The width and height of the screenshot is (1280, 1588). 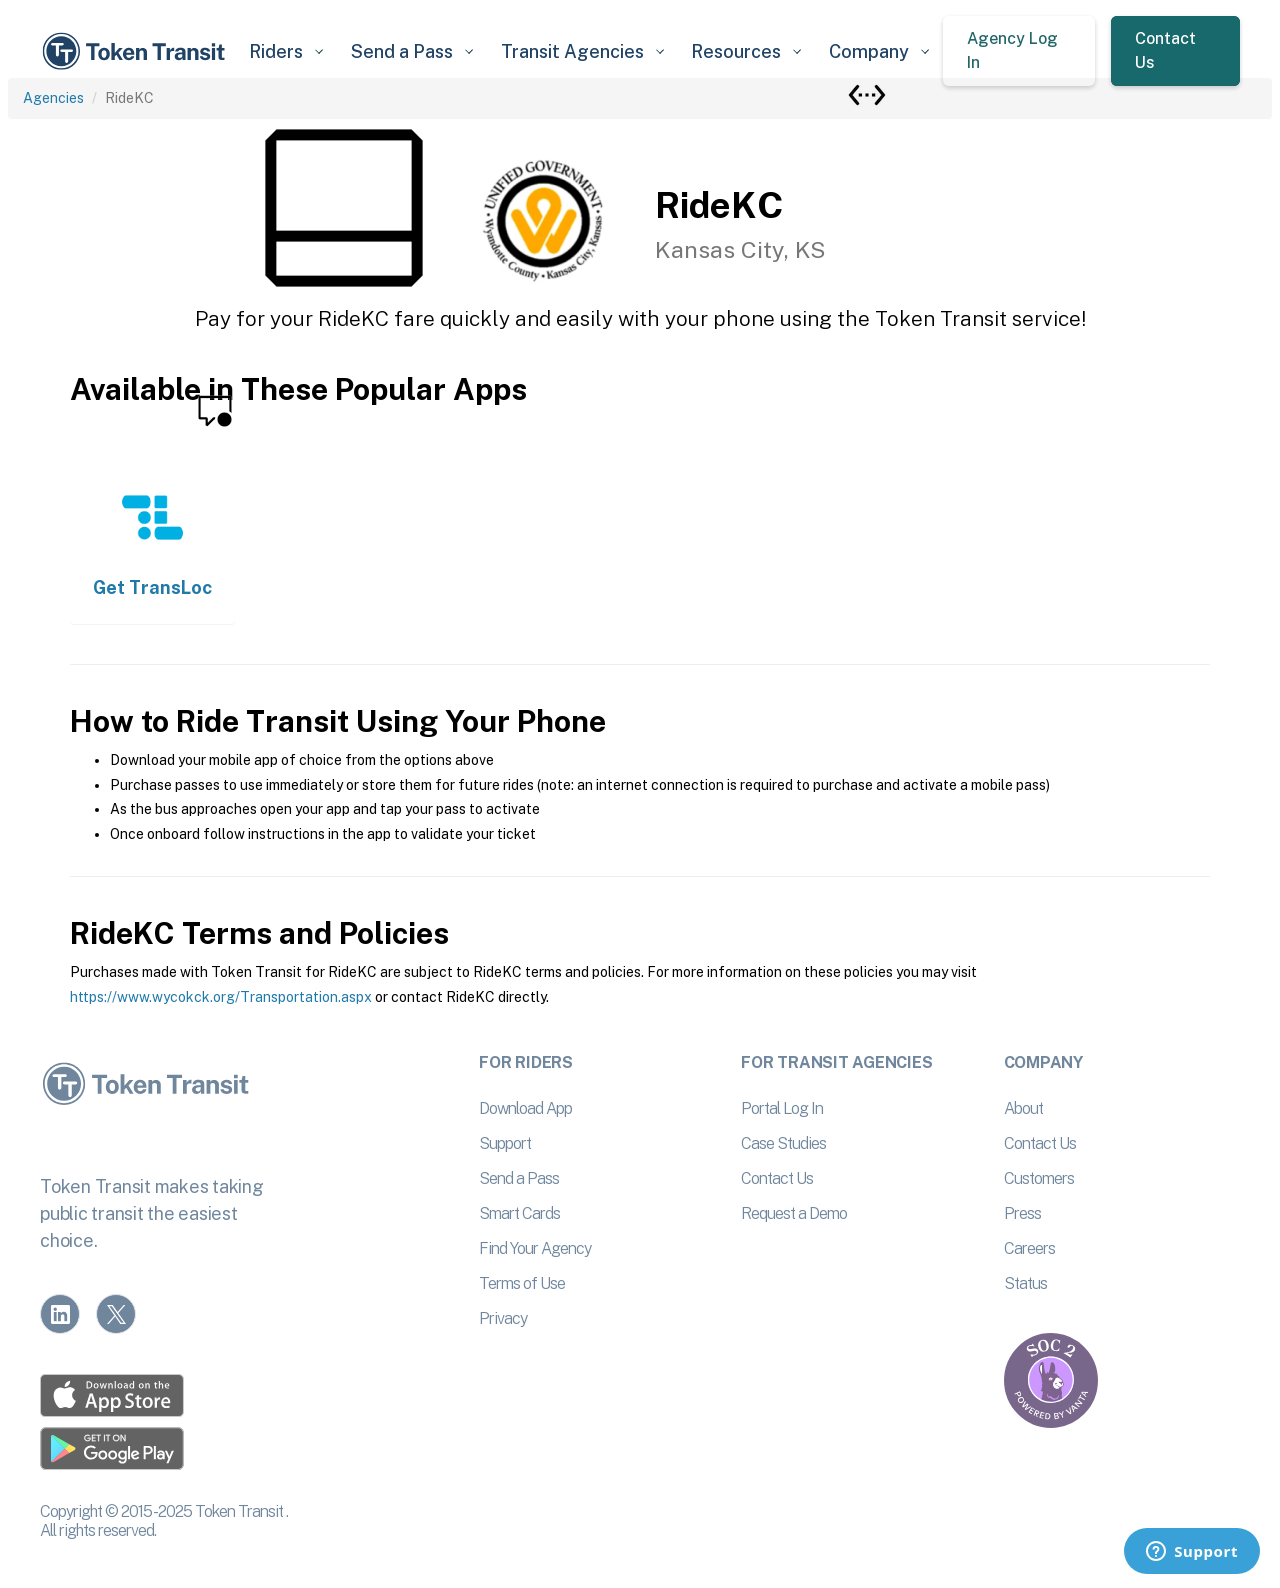 What do you see at coordinates (344, 208) in the screenshot?
I see `hide the bottom panel` at bounding box center [344, 208].